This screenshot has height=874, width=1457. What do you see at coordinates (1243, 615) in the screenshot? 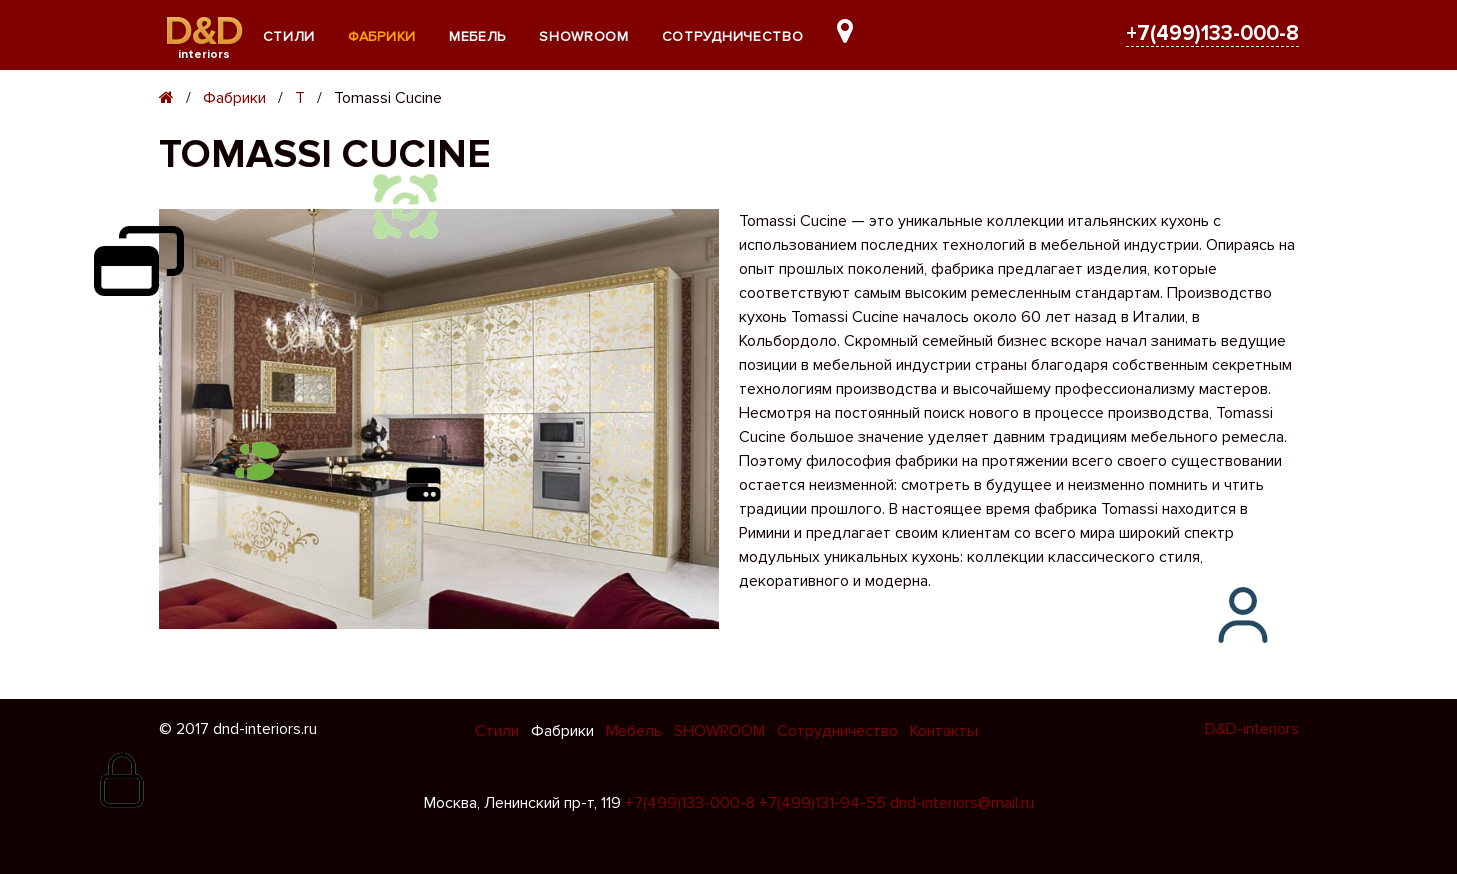
I see `view your profile` at bounding box center [1243, 615].